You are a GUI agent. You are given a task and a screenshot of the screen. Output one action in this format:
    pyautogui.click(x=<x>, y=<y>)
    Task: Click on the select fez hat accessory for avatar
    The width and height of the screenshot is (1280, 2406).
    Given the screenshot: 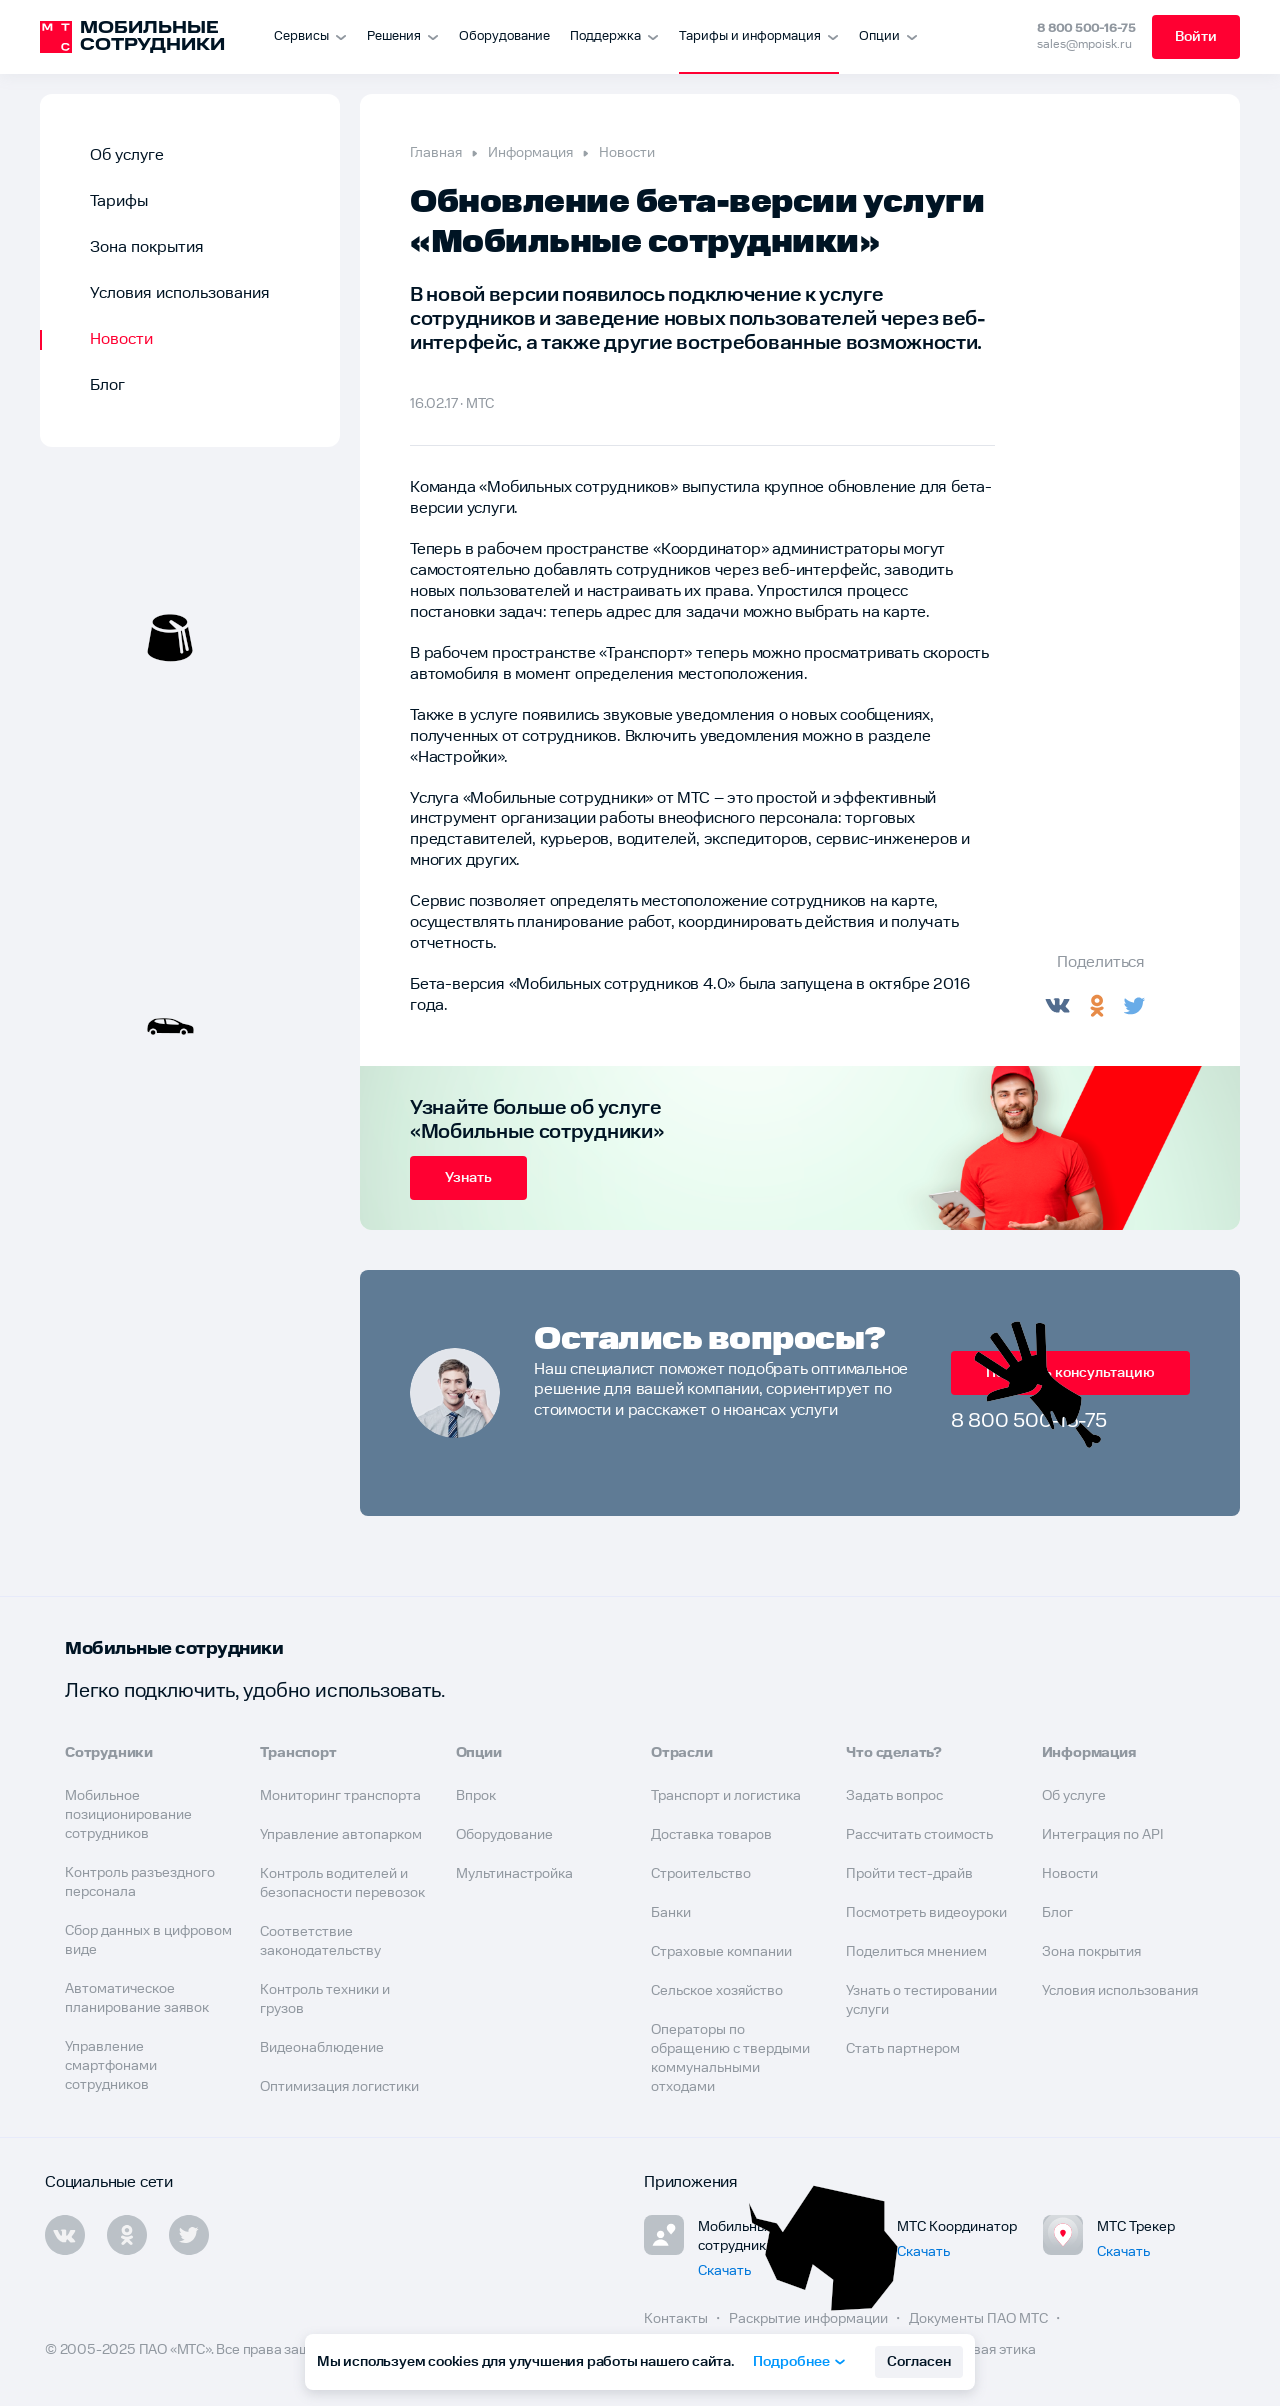 What is the action you would take?
    pyautogui.click(x=169, y=637)
    